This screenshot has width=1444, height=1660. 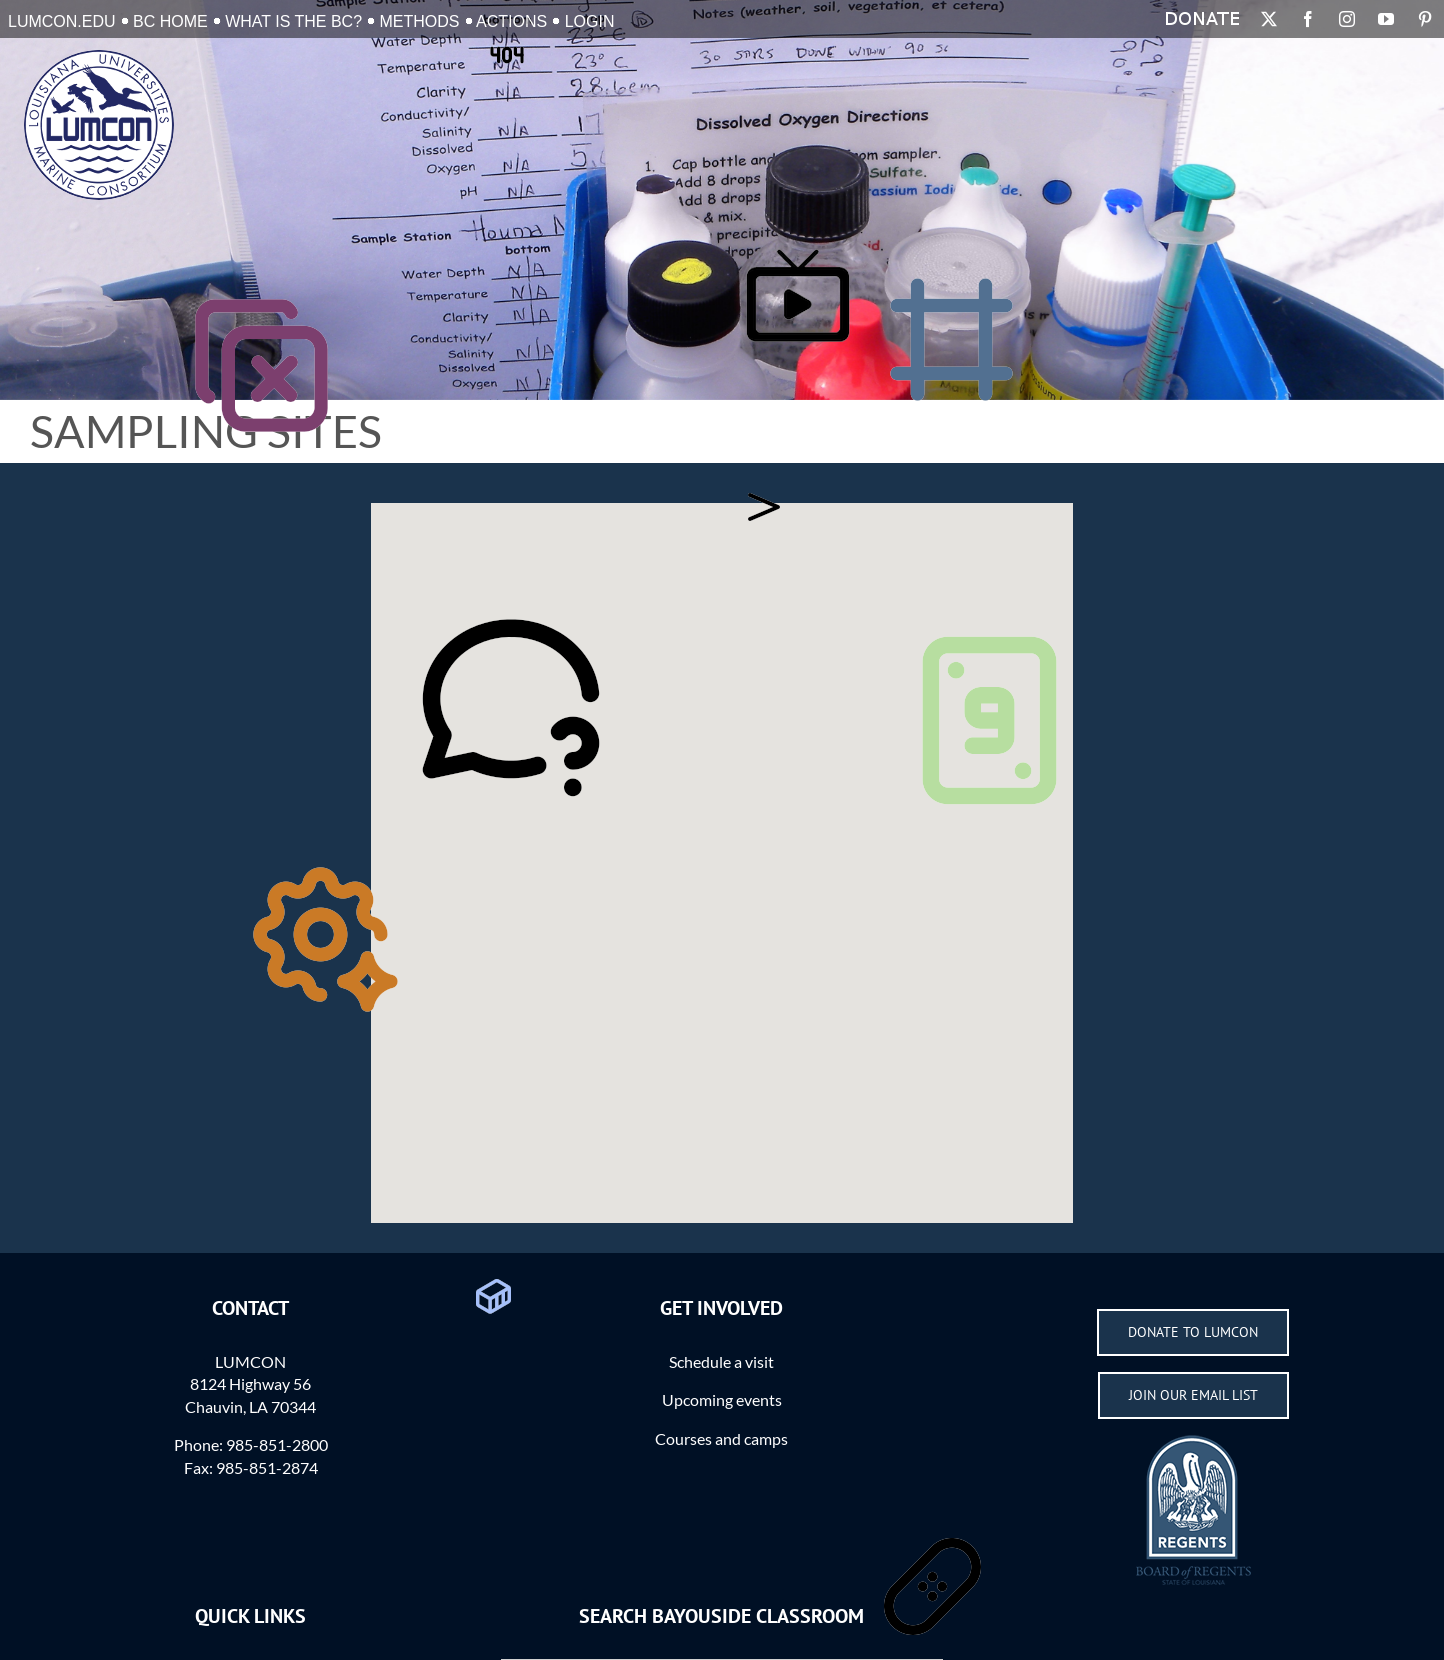 I want to click on cancel or remove a copied item, so click(x=261, y=365).